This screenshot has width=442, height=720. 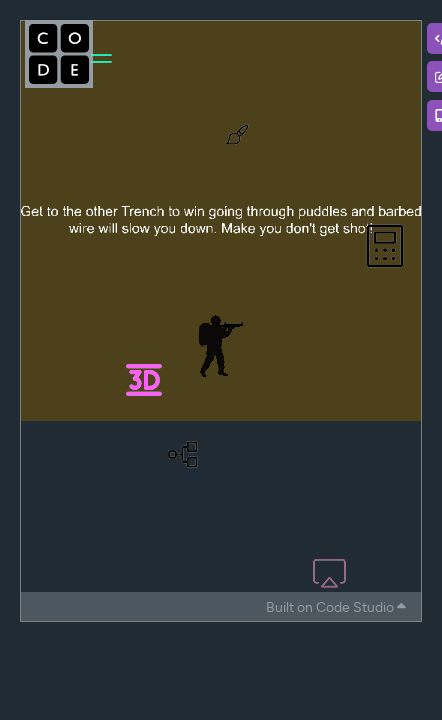 What do you see at coordinates (238, 135) in the screenshot?
I see `access drawing or painting tools` at bounding box center [238, 135].